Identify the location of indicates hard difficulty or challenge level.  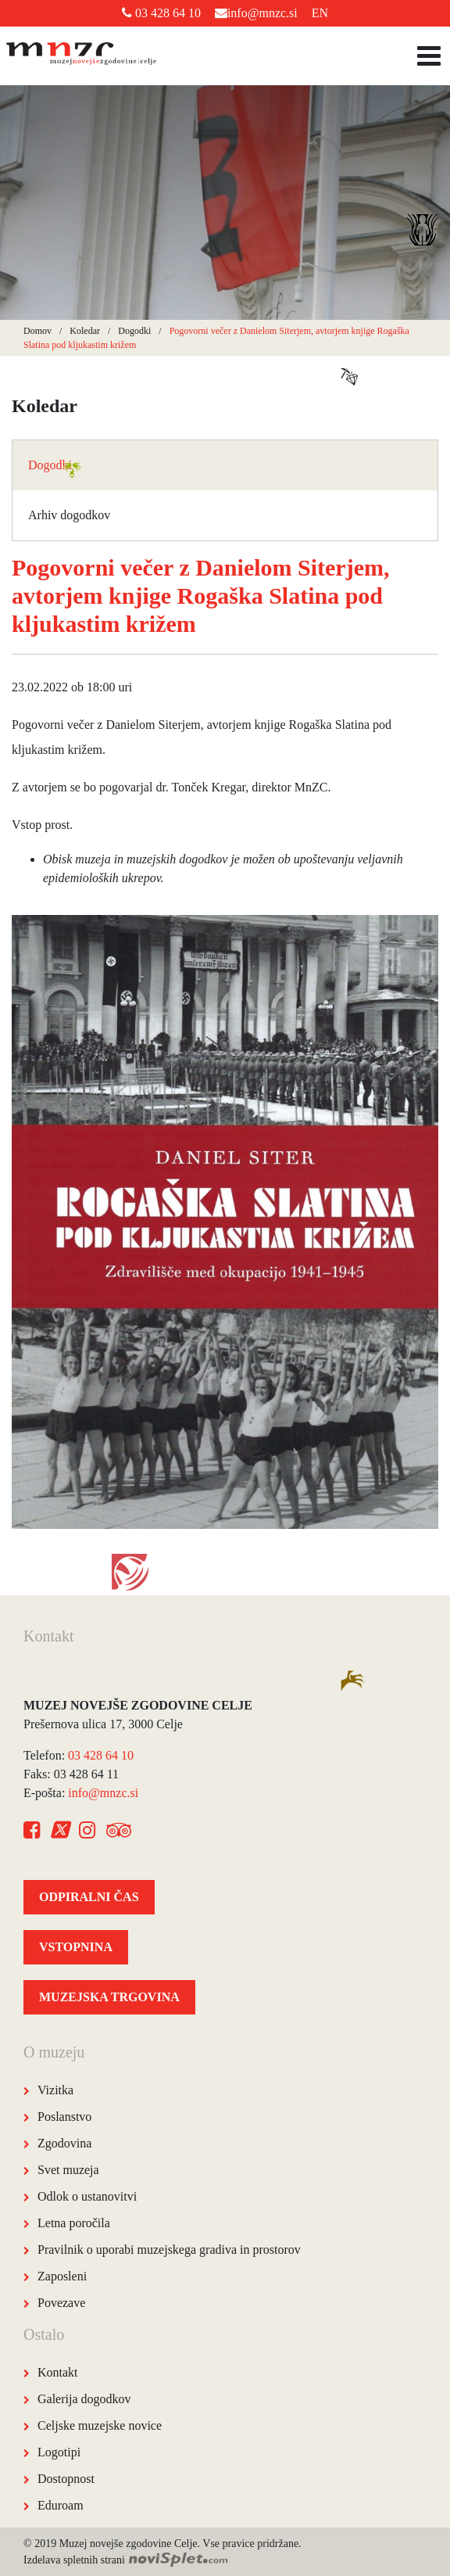
(349, 377).